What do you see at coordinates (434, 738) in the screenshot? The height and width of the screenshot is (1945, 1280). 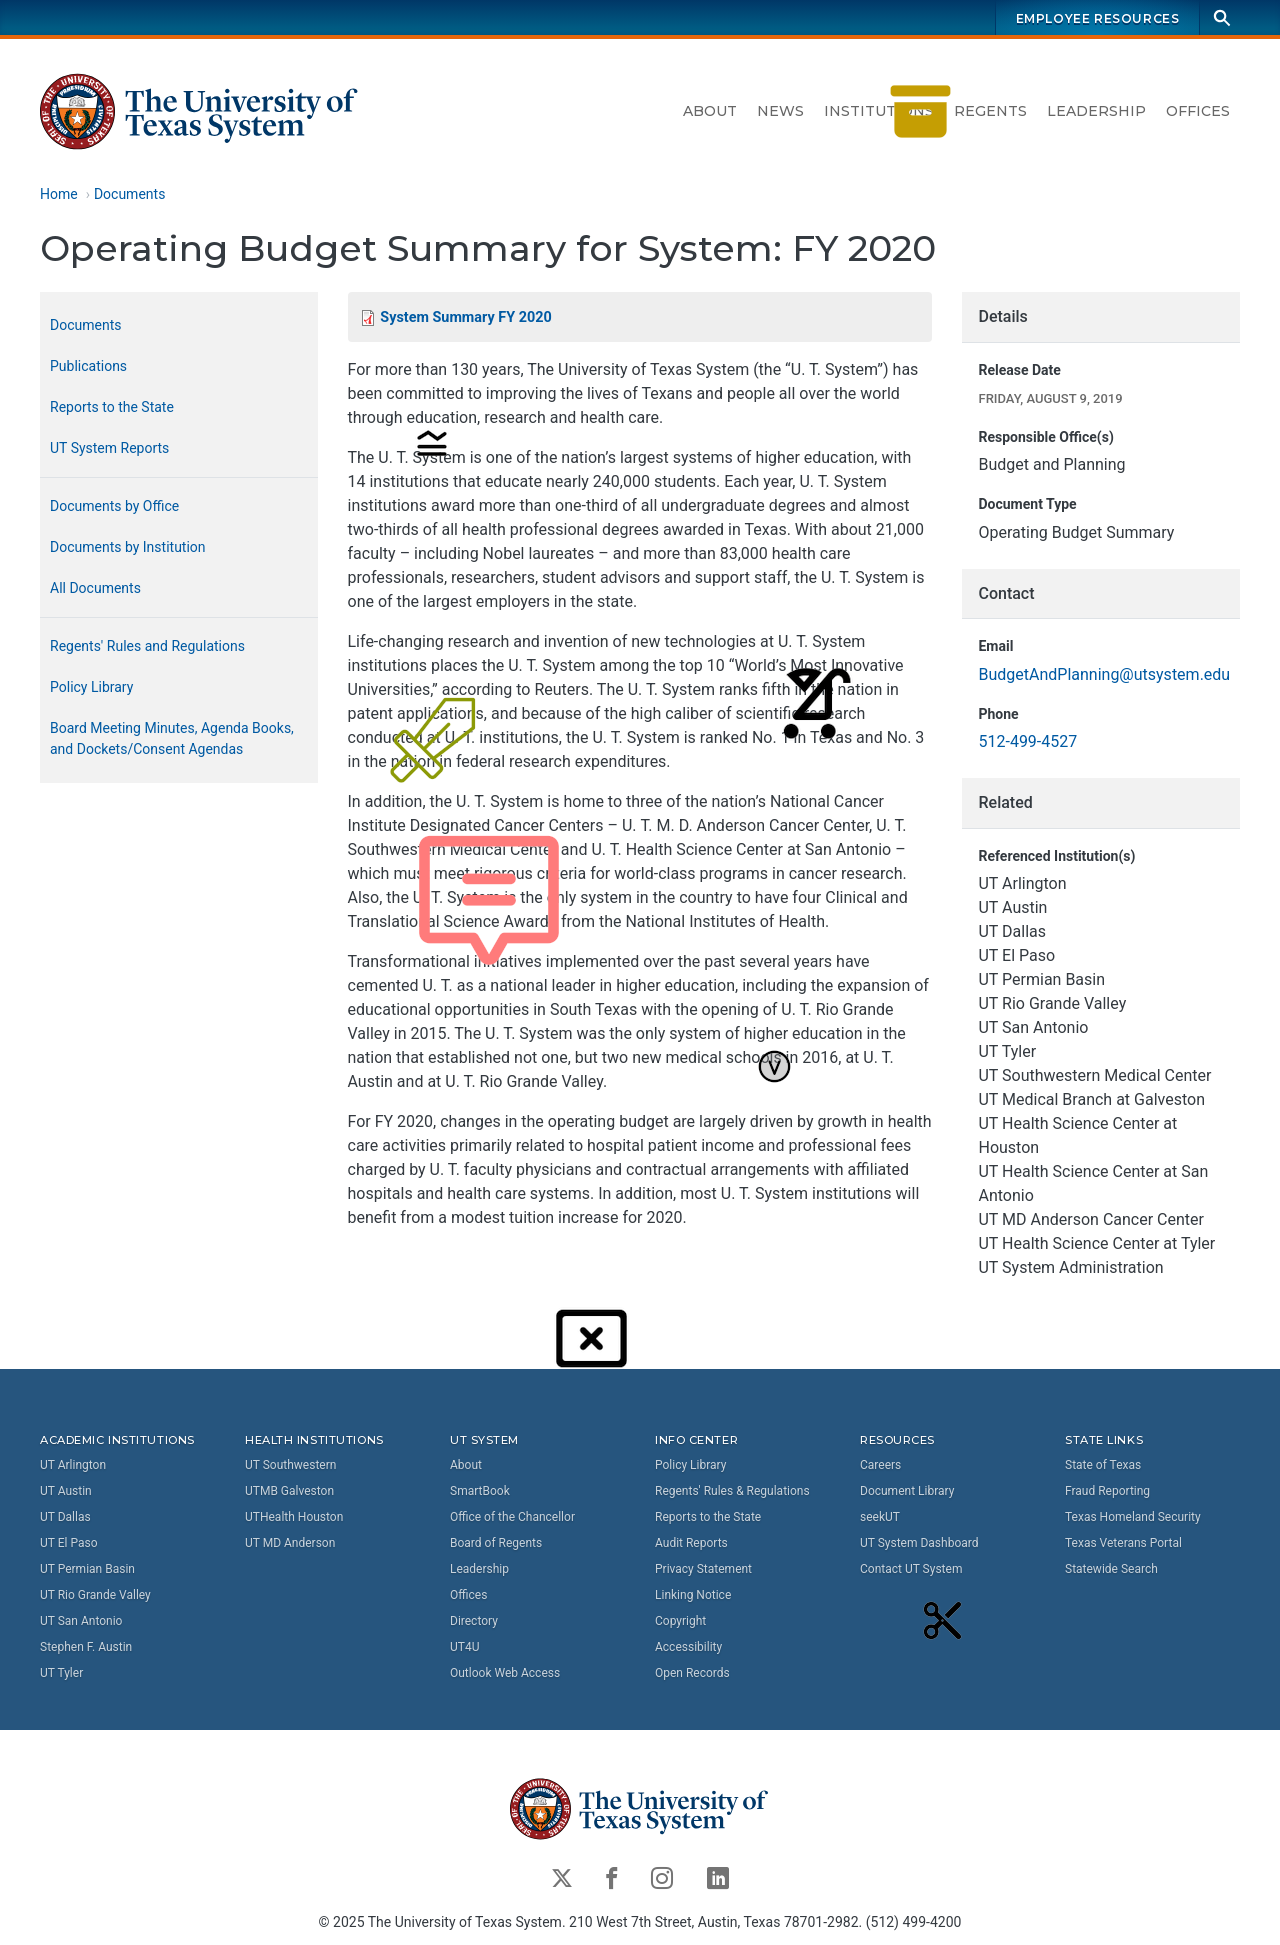 I see `access combat or battle features` at bounding box center [434, 738].